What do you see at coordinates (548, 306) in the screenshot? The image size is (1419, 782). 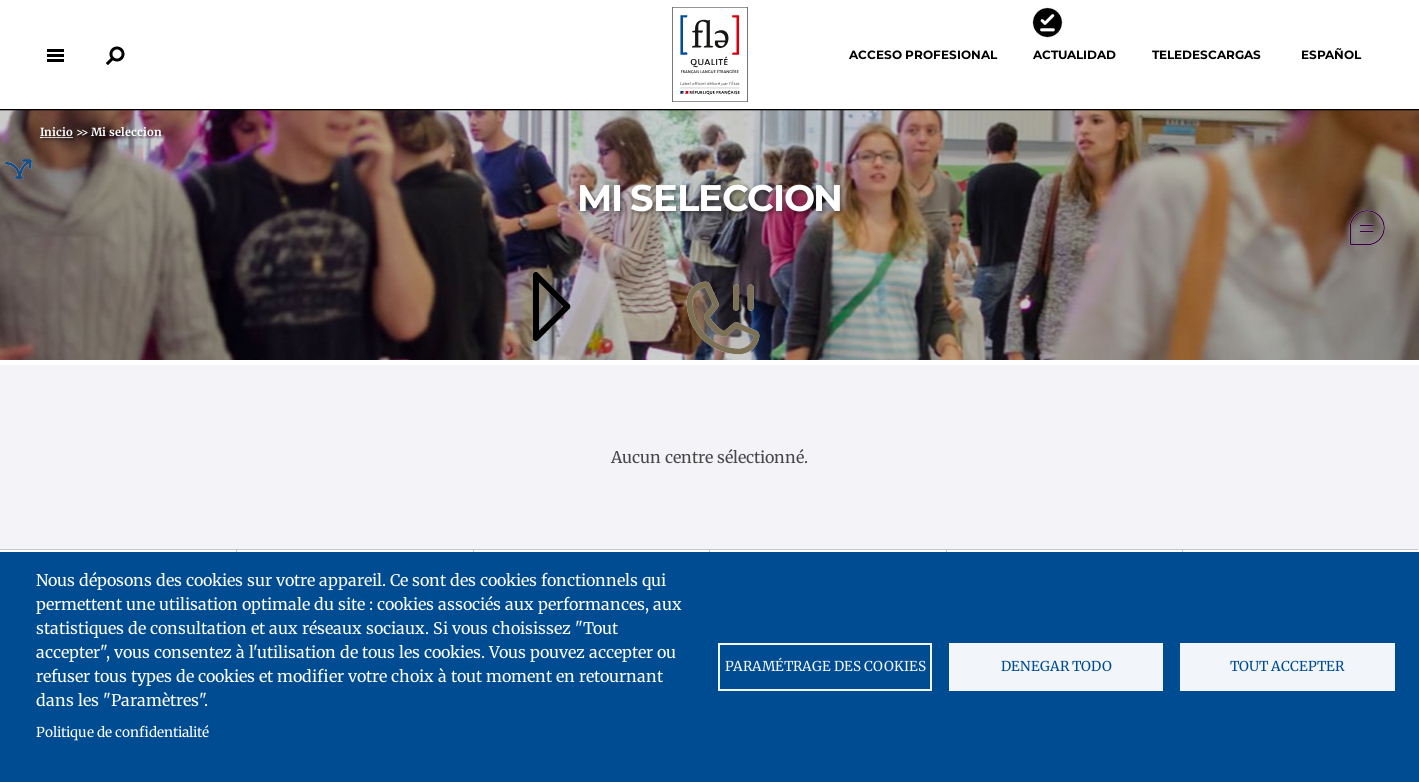 I see `navigate to the next item or screen` at bounding box center [548, 306].